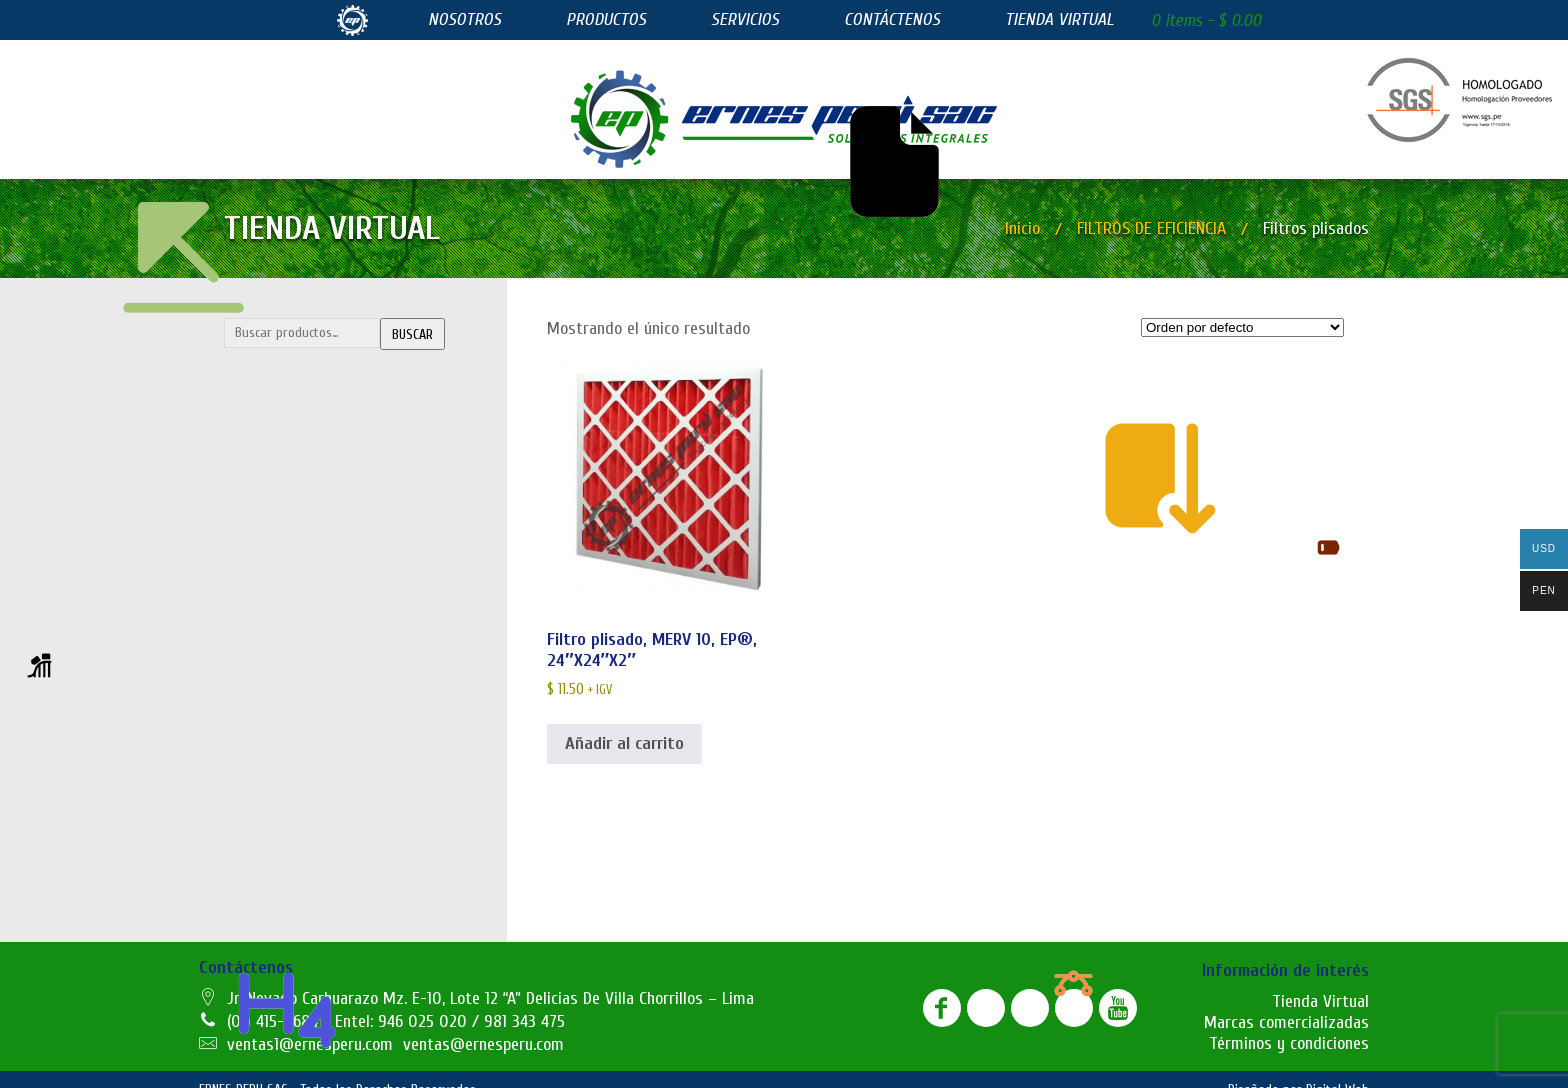  I want to click on edit vector path or bezier curve, so click(1073, 983).